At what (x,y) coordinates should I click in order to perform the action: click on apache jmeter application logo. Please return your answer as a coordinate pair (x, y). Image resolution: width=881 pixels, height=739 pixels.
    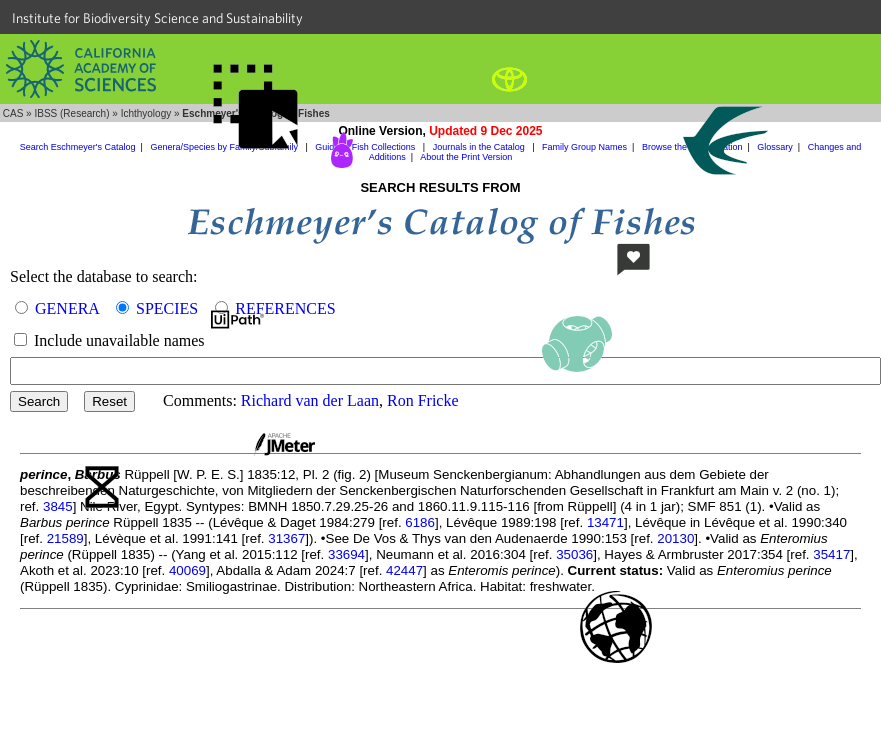
    Looking at the image, I should click on (284, 444).